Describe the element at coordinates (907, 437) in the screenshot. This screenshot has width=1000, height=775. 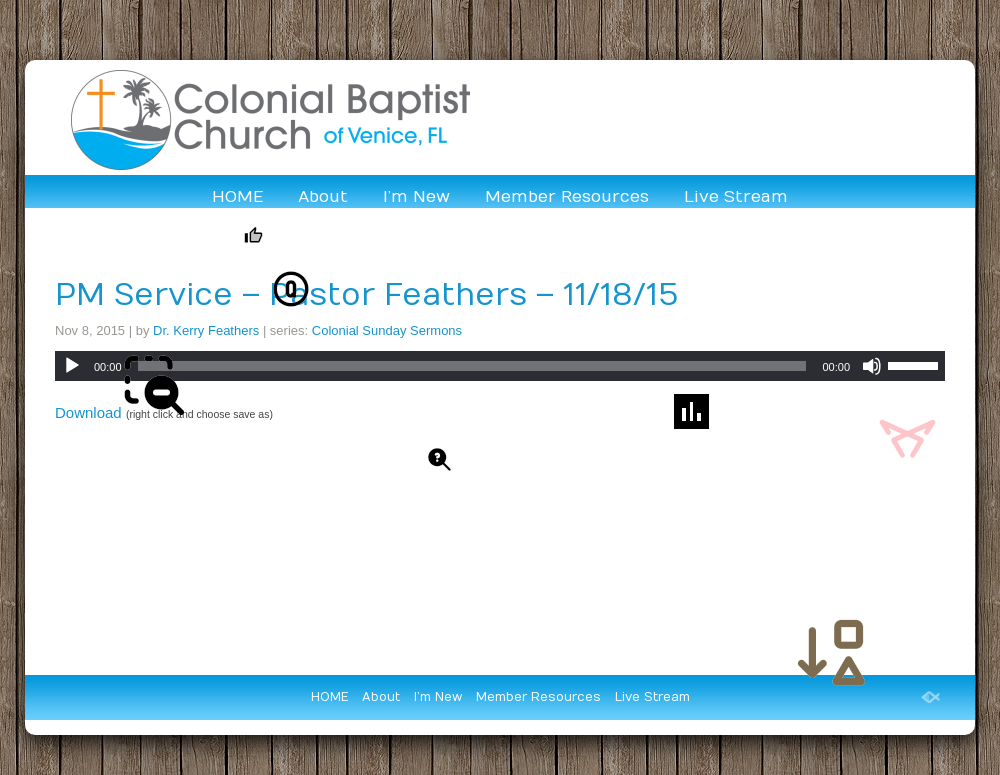
I see `cupra brand logo` at that location.